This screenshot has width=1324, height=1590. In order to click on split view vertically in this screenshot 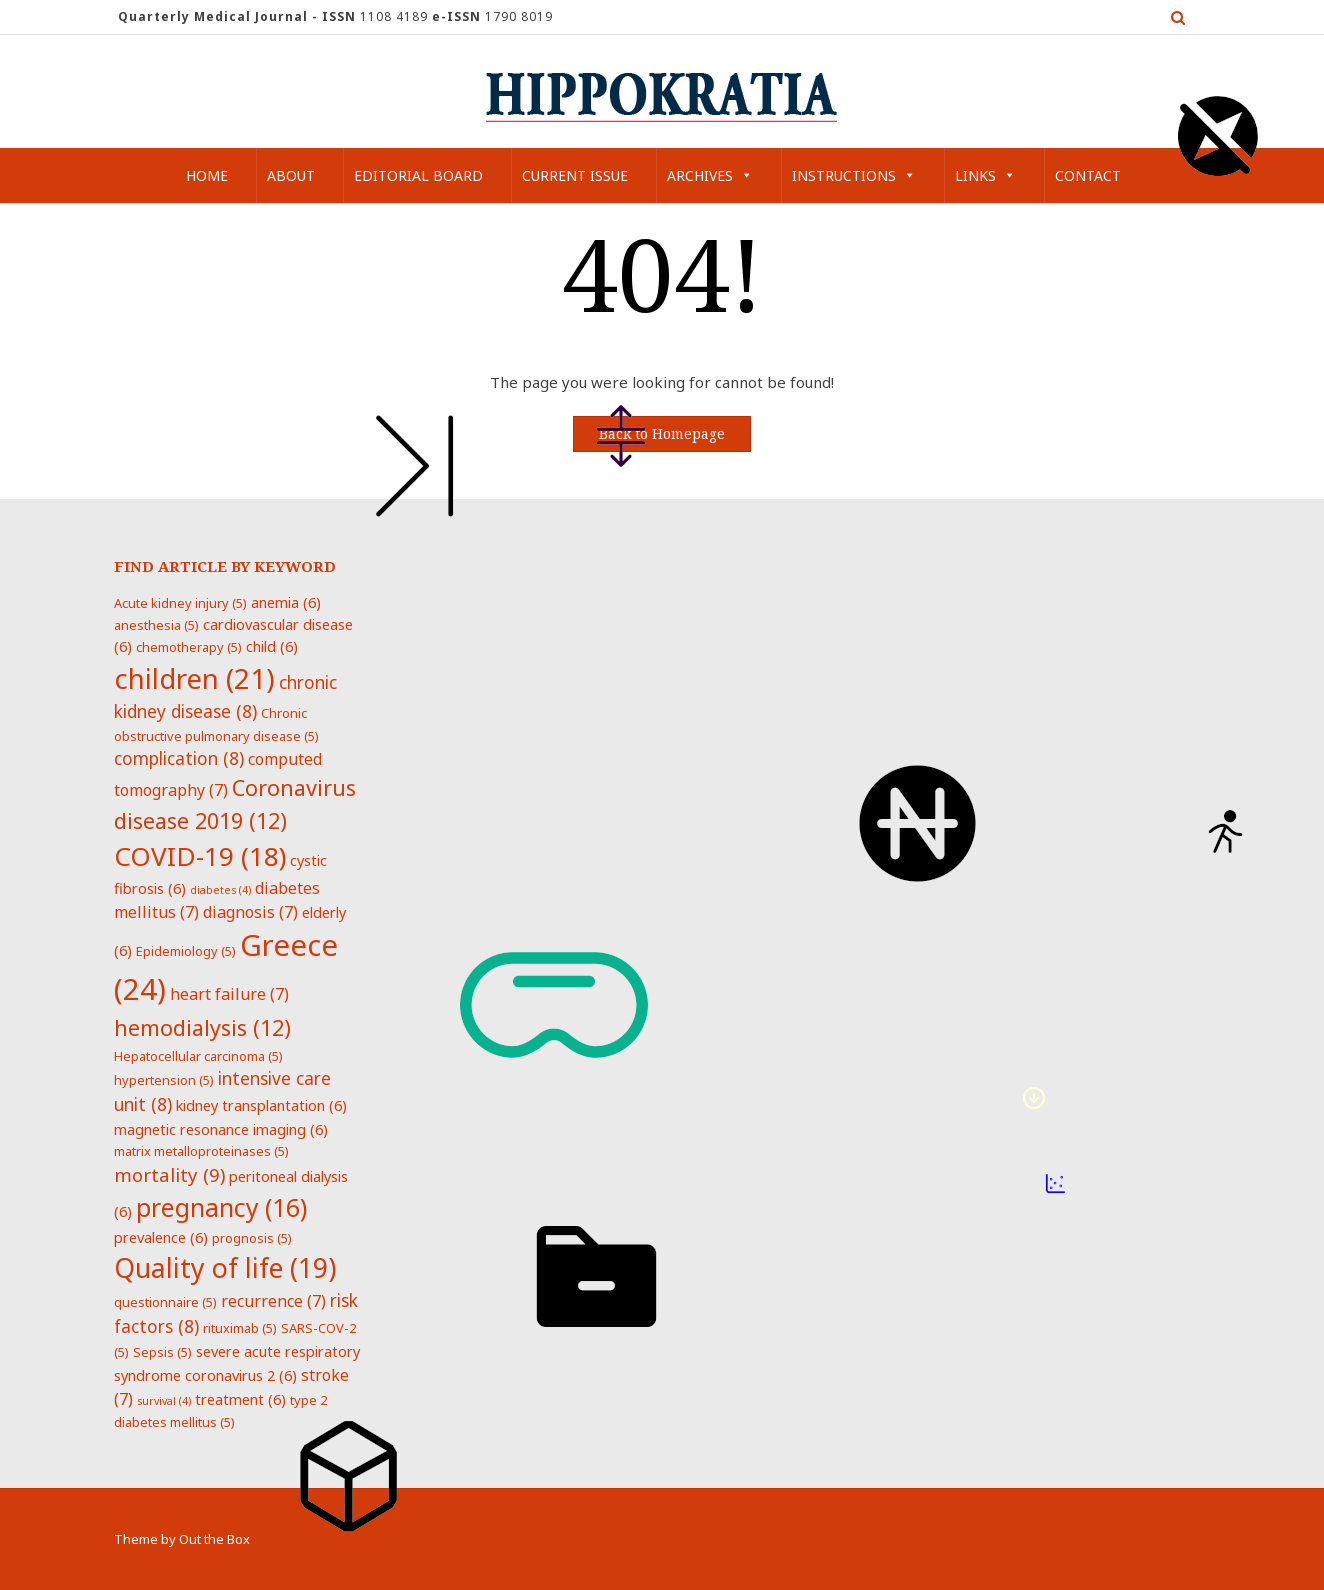, I will do `click(621, 436)`.